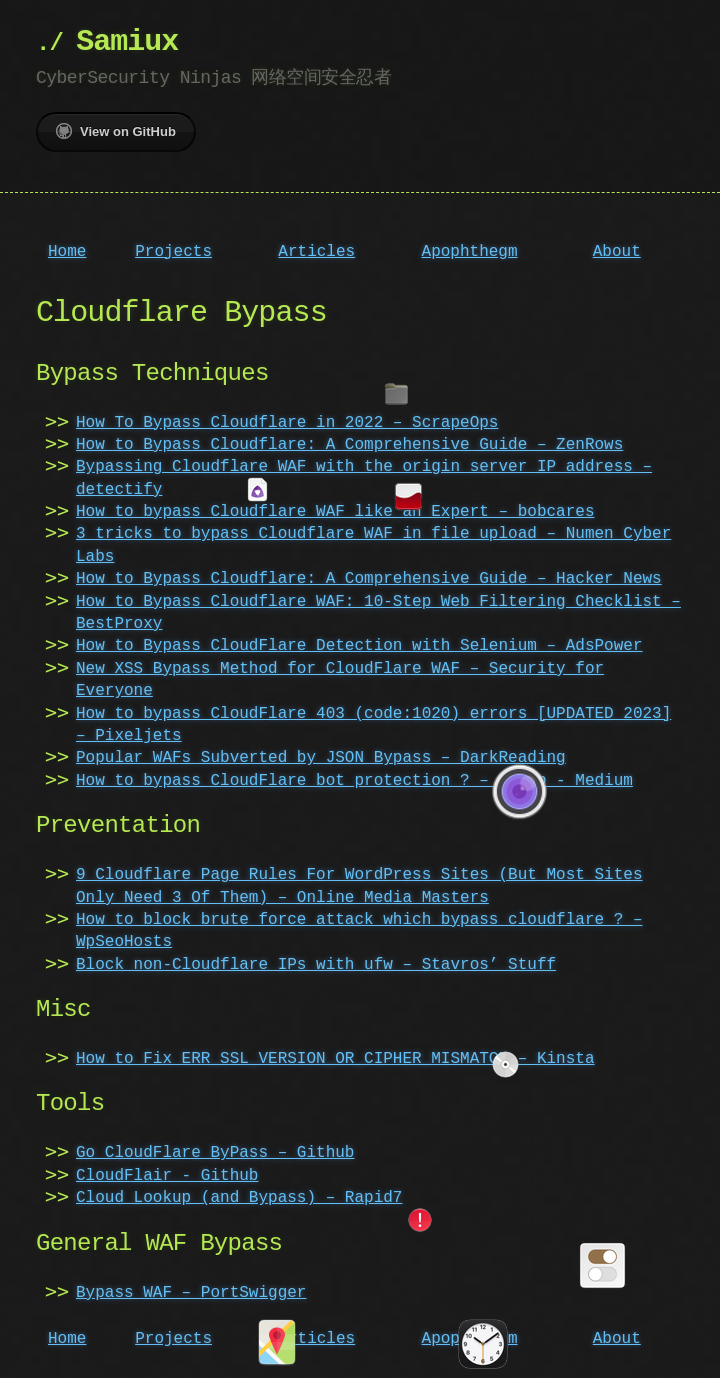  Describe the element at coordinates (519, 791) in the screenshot. I see `open the camera app to take photos or videos` at that location.